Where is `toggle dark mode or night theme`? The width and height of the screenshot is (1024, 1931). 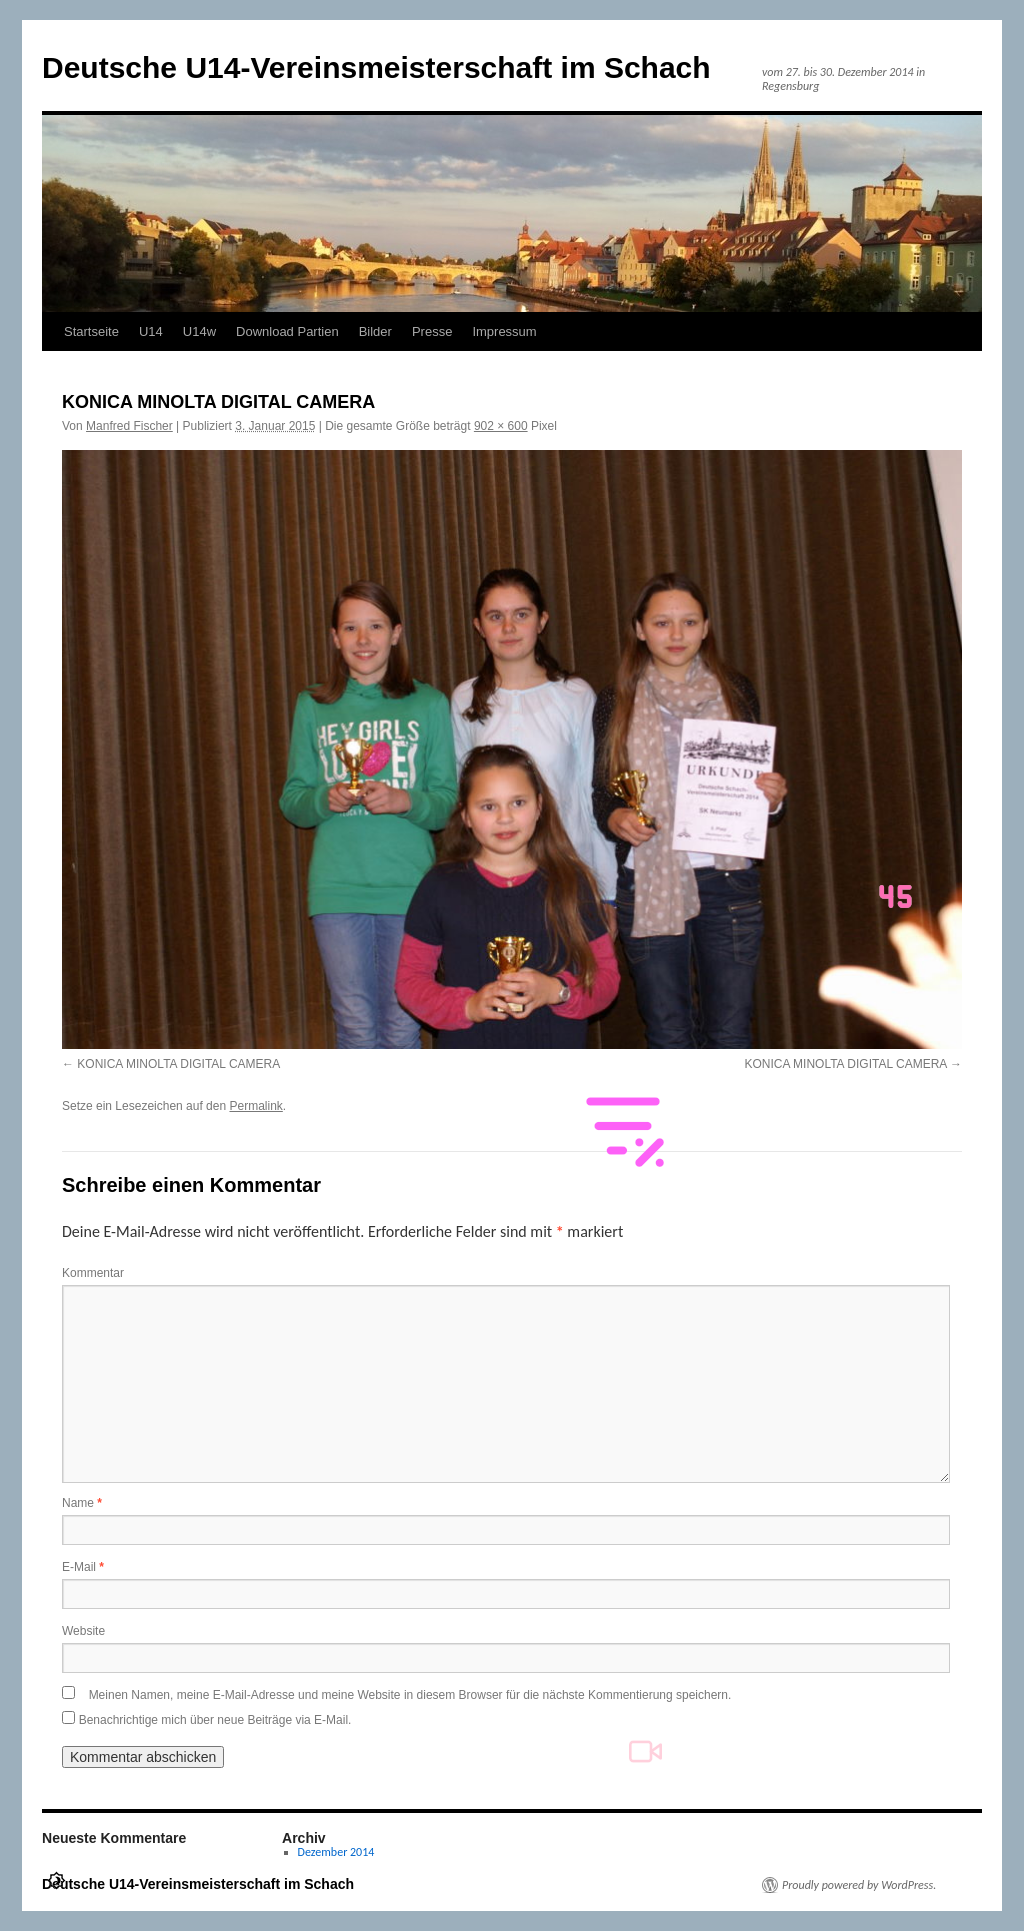 toggle dark mode or night theme is located at coordinates (56, 1880).